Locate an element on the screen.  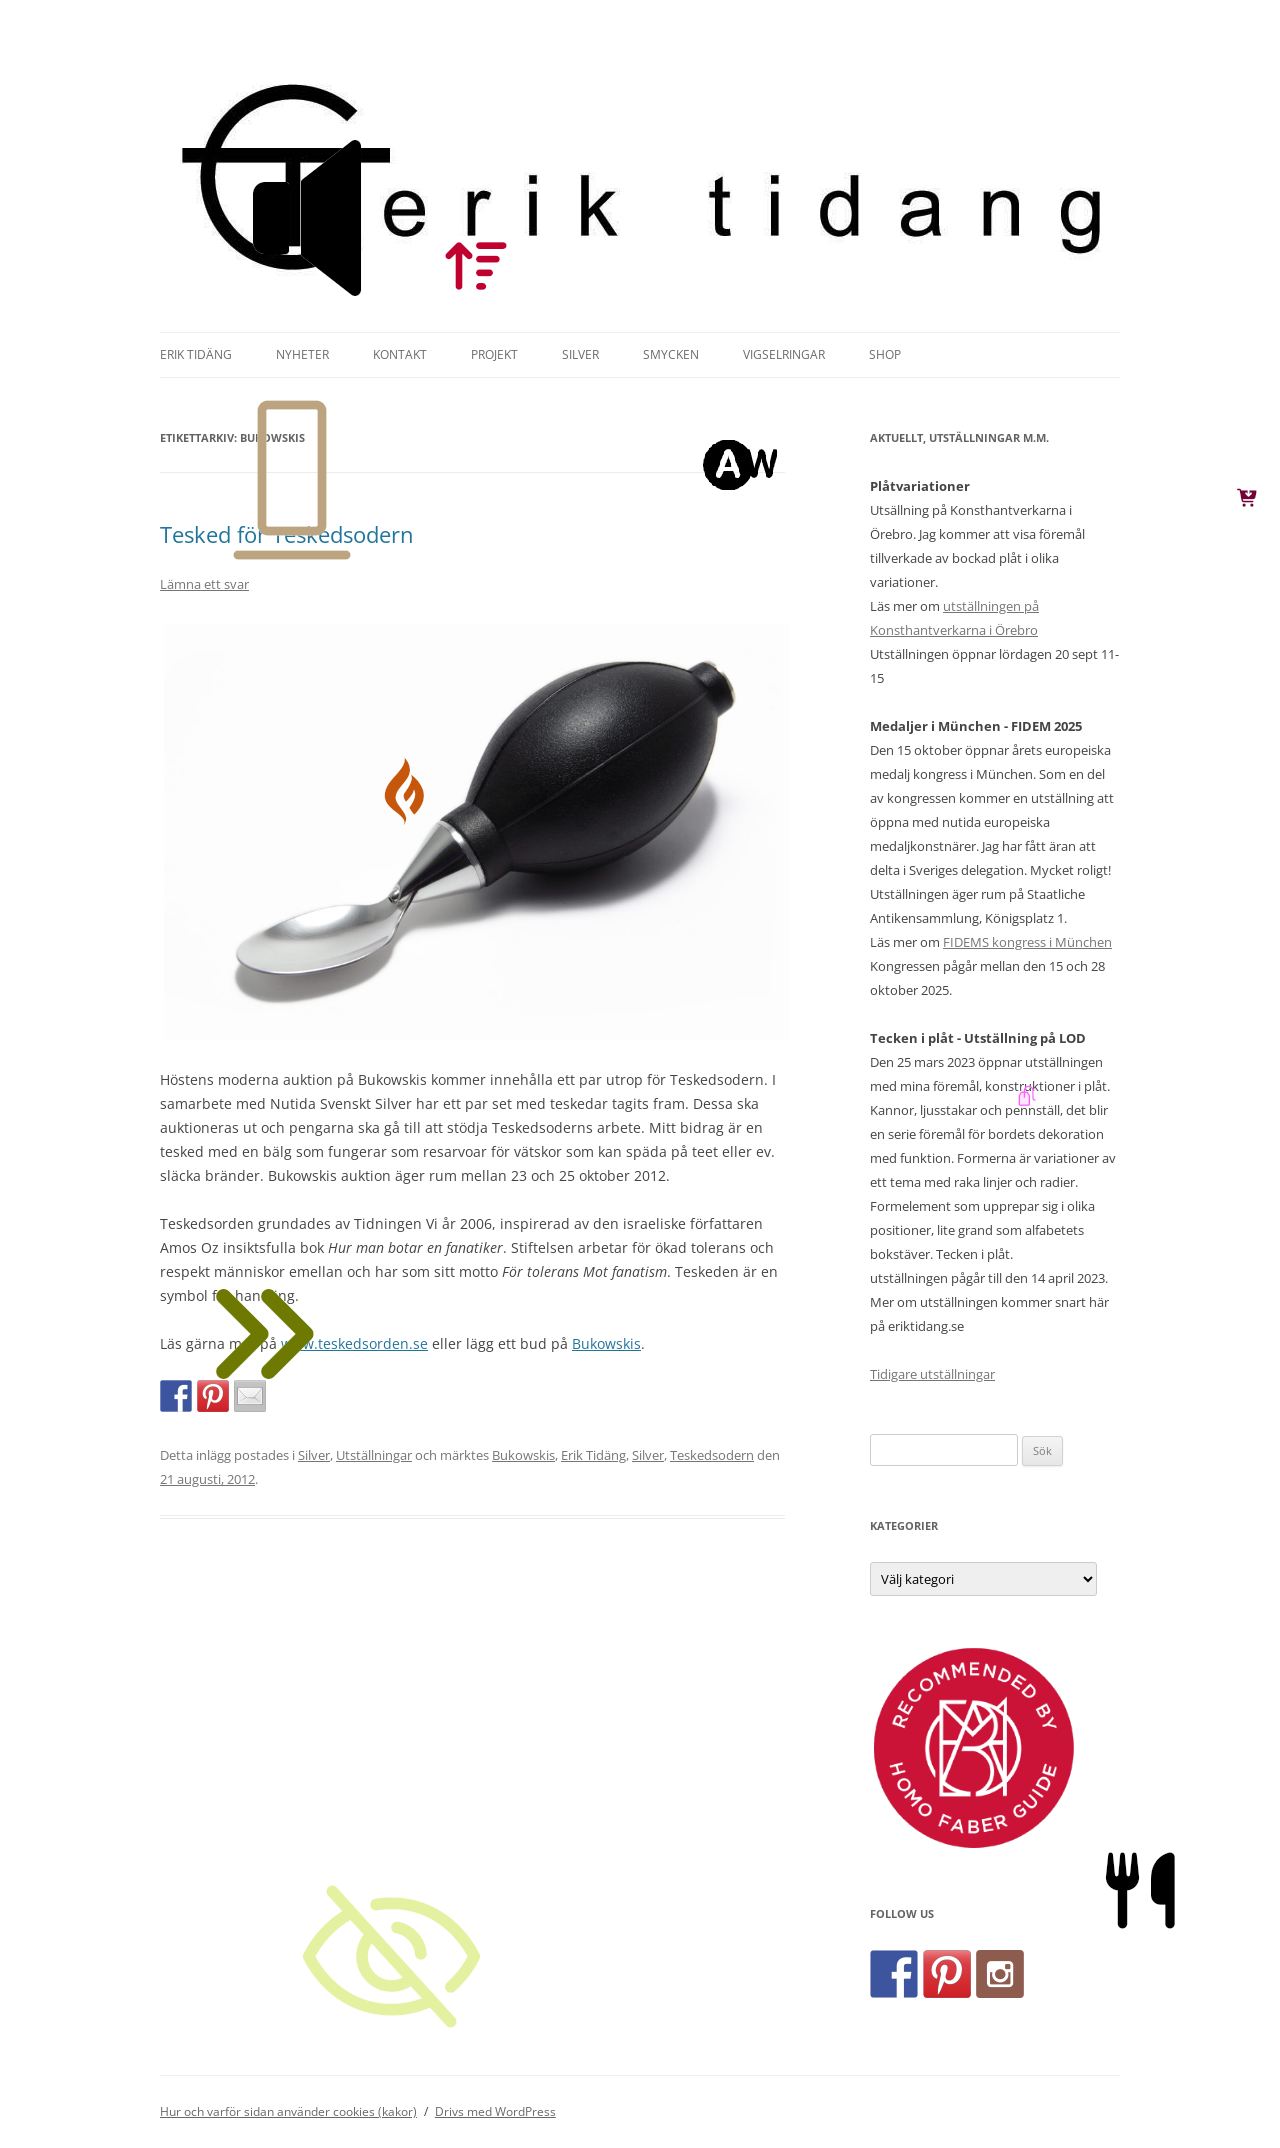
toggle automatic white balance is located at coordinates (741, 465).